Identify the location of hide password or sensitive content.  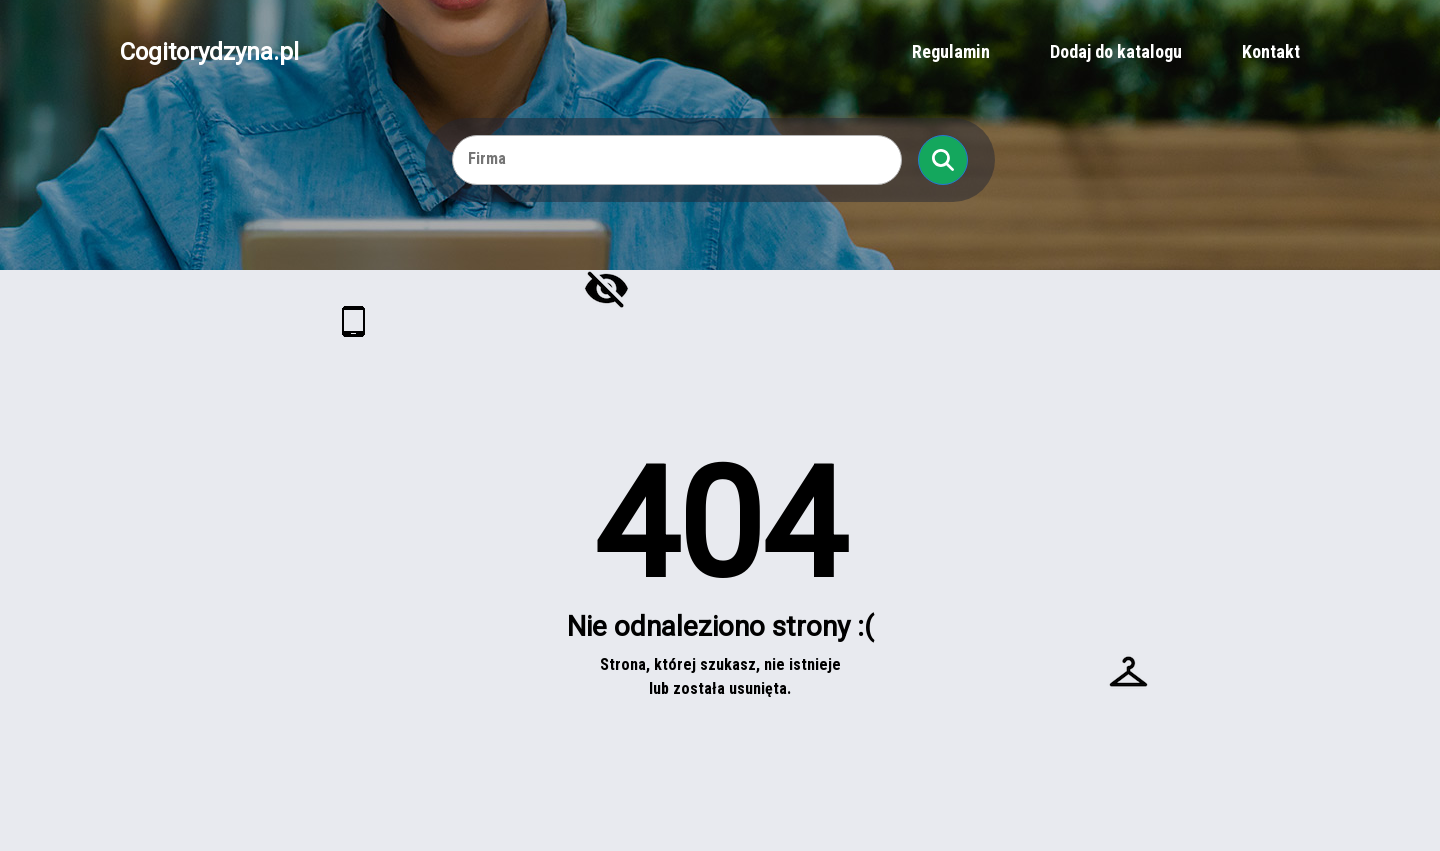
(606, 289).